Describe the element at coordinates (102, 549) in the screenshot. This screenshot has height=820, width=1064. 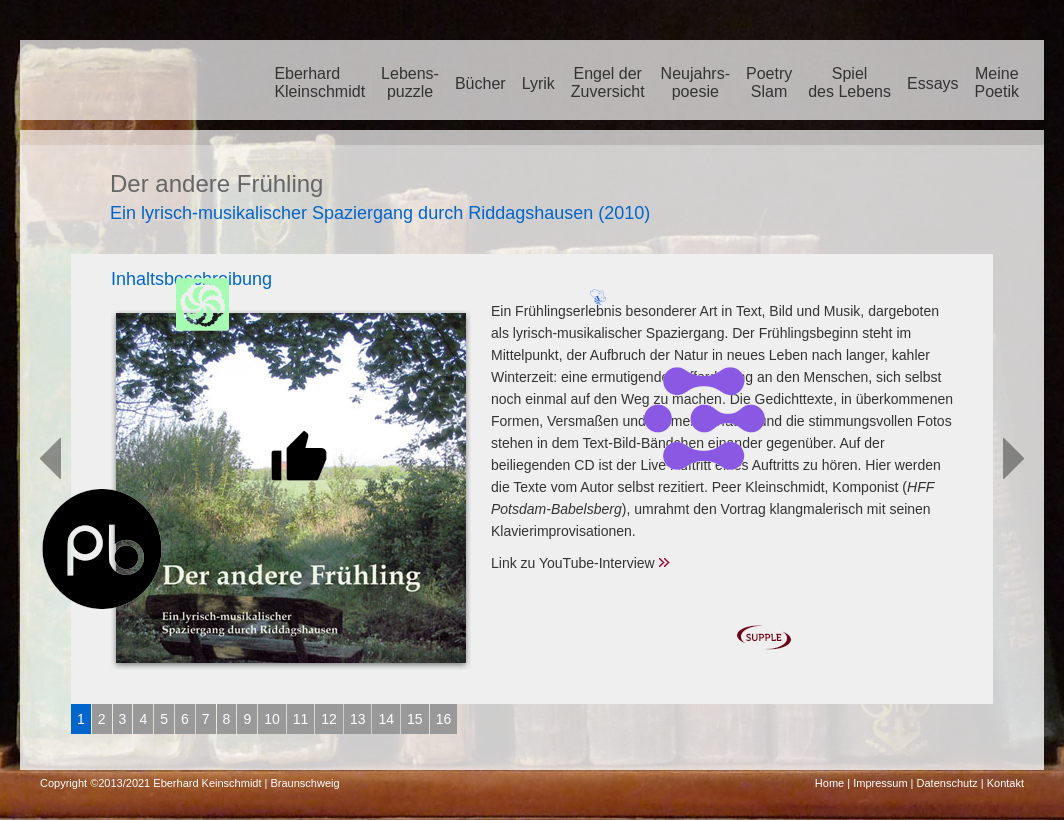
I see `prepbytes logo` at that location.